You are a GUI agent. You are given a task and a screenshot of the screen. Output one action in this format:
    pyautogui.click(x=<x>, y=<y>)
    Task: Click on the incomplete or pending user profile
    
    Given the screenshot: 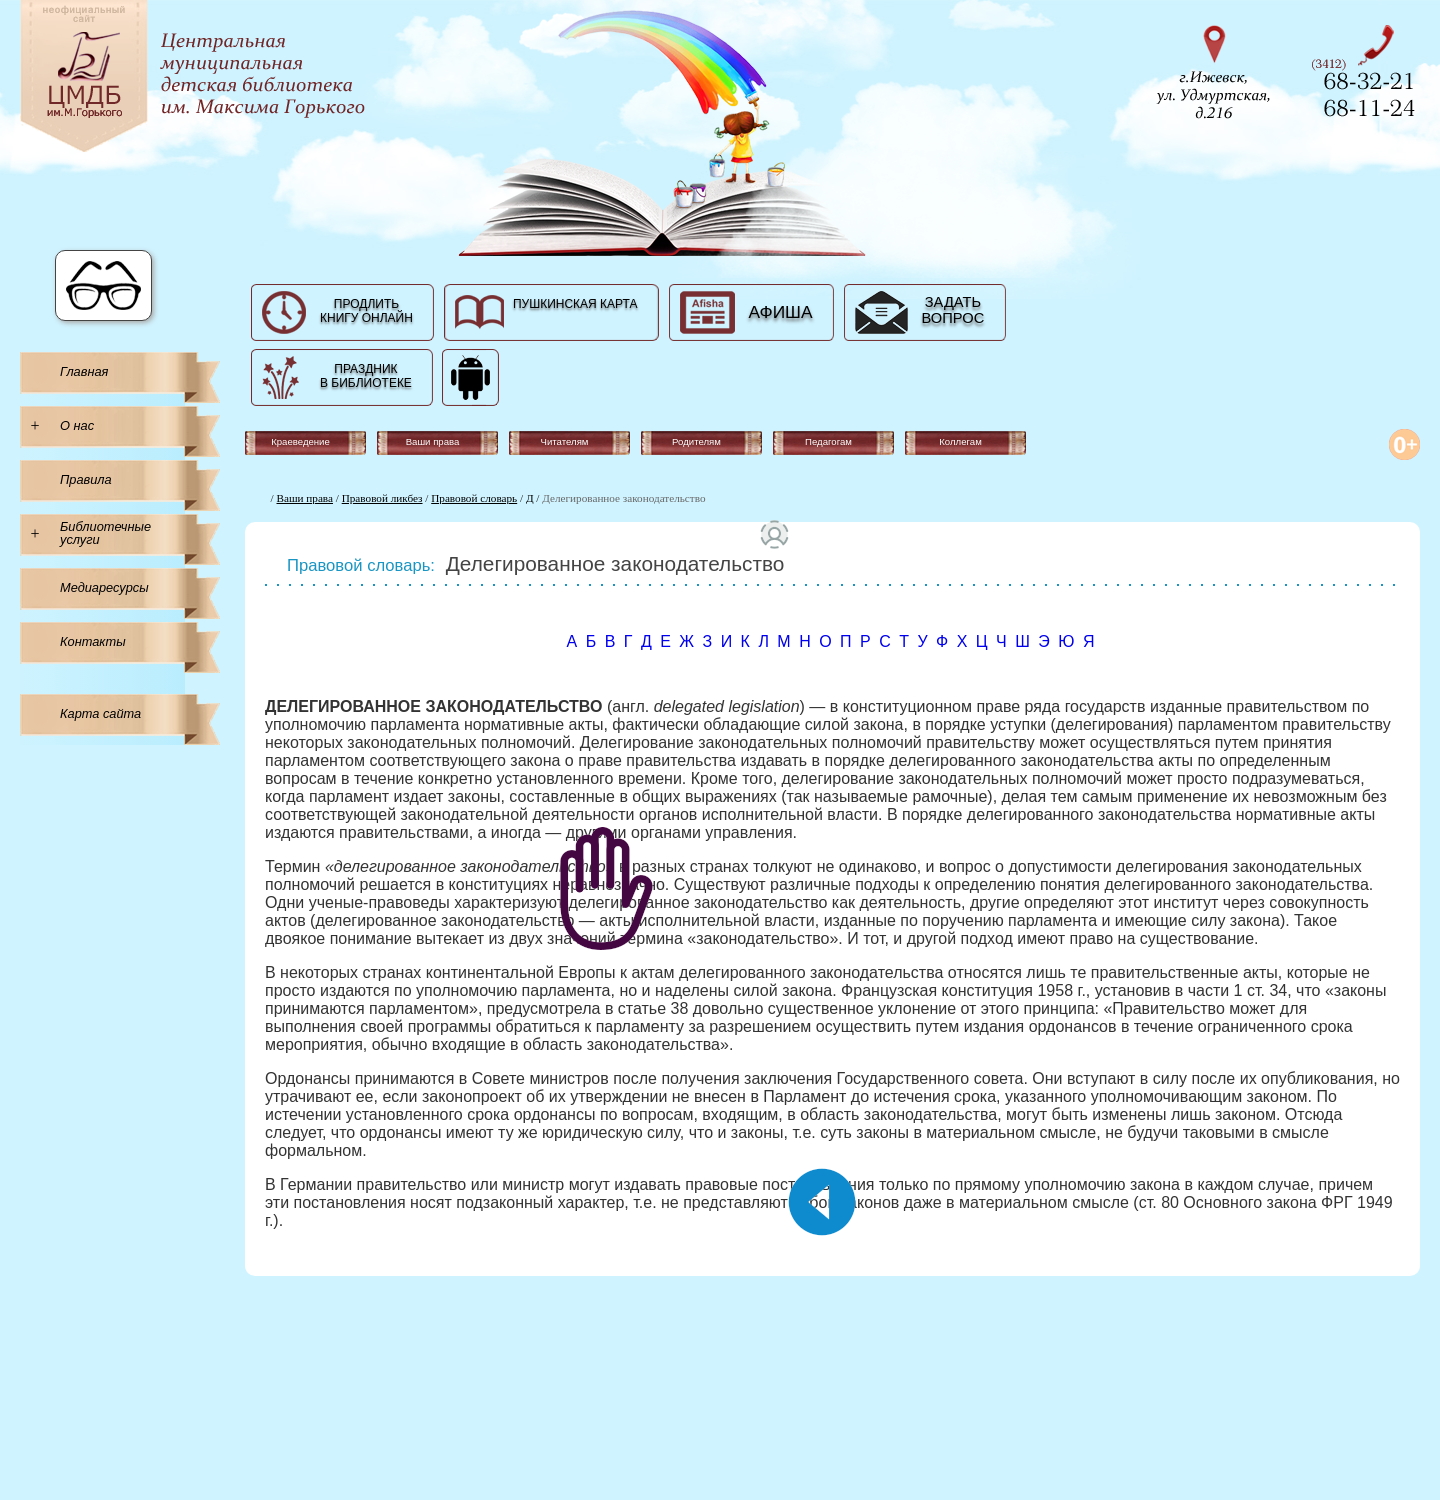 What is the action you would take?
    pyautogui.click(x=774, y=534)
    